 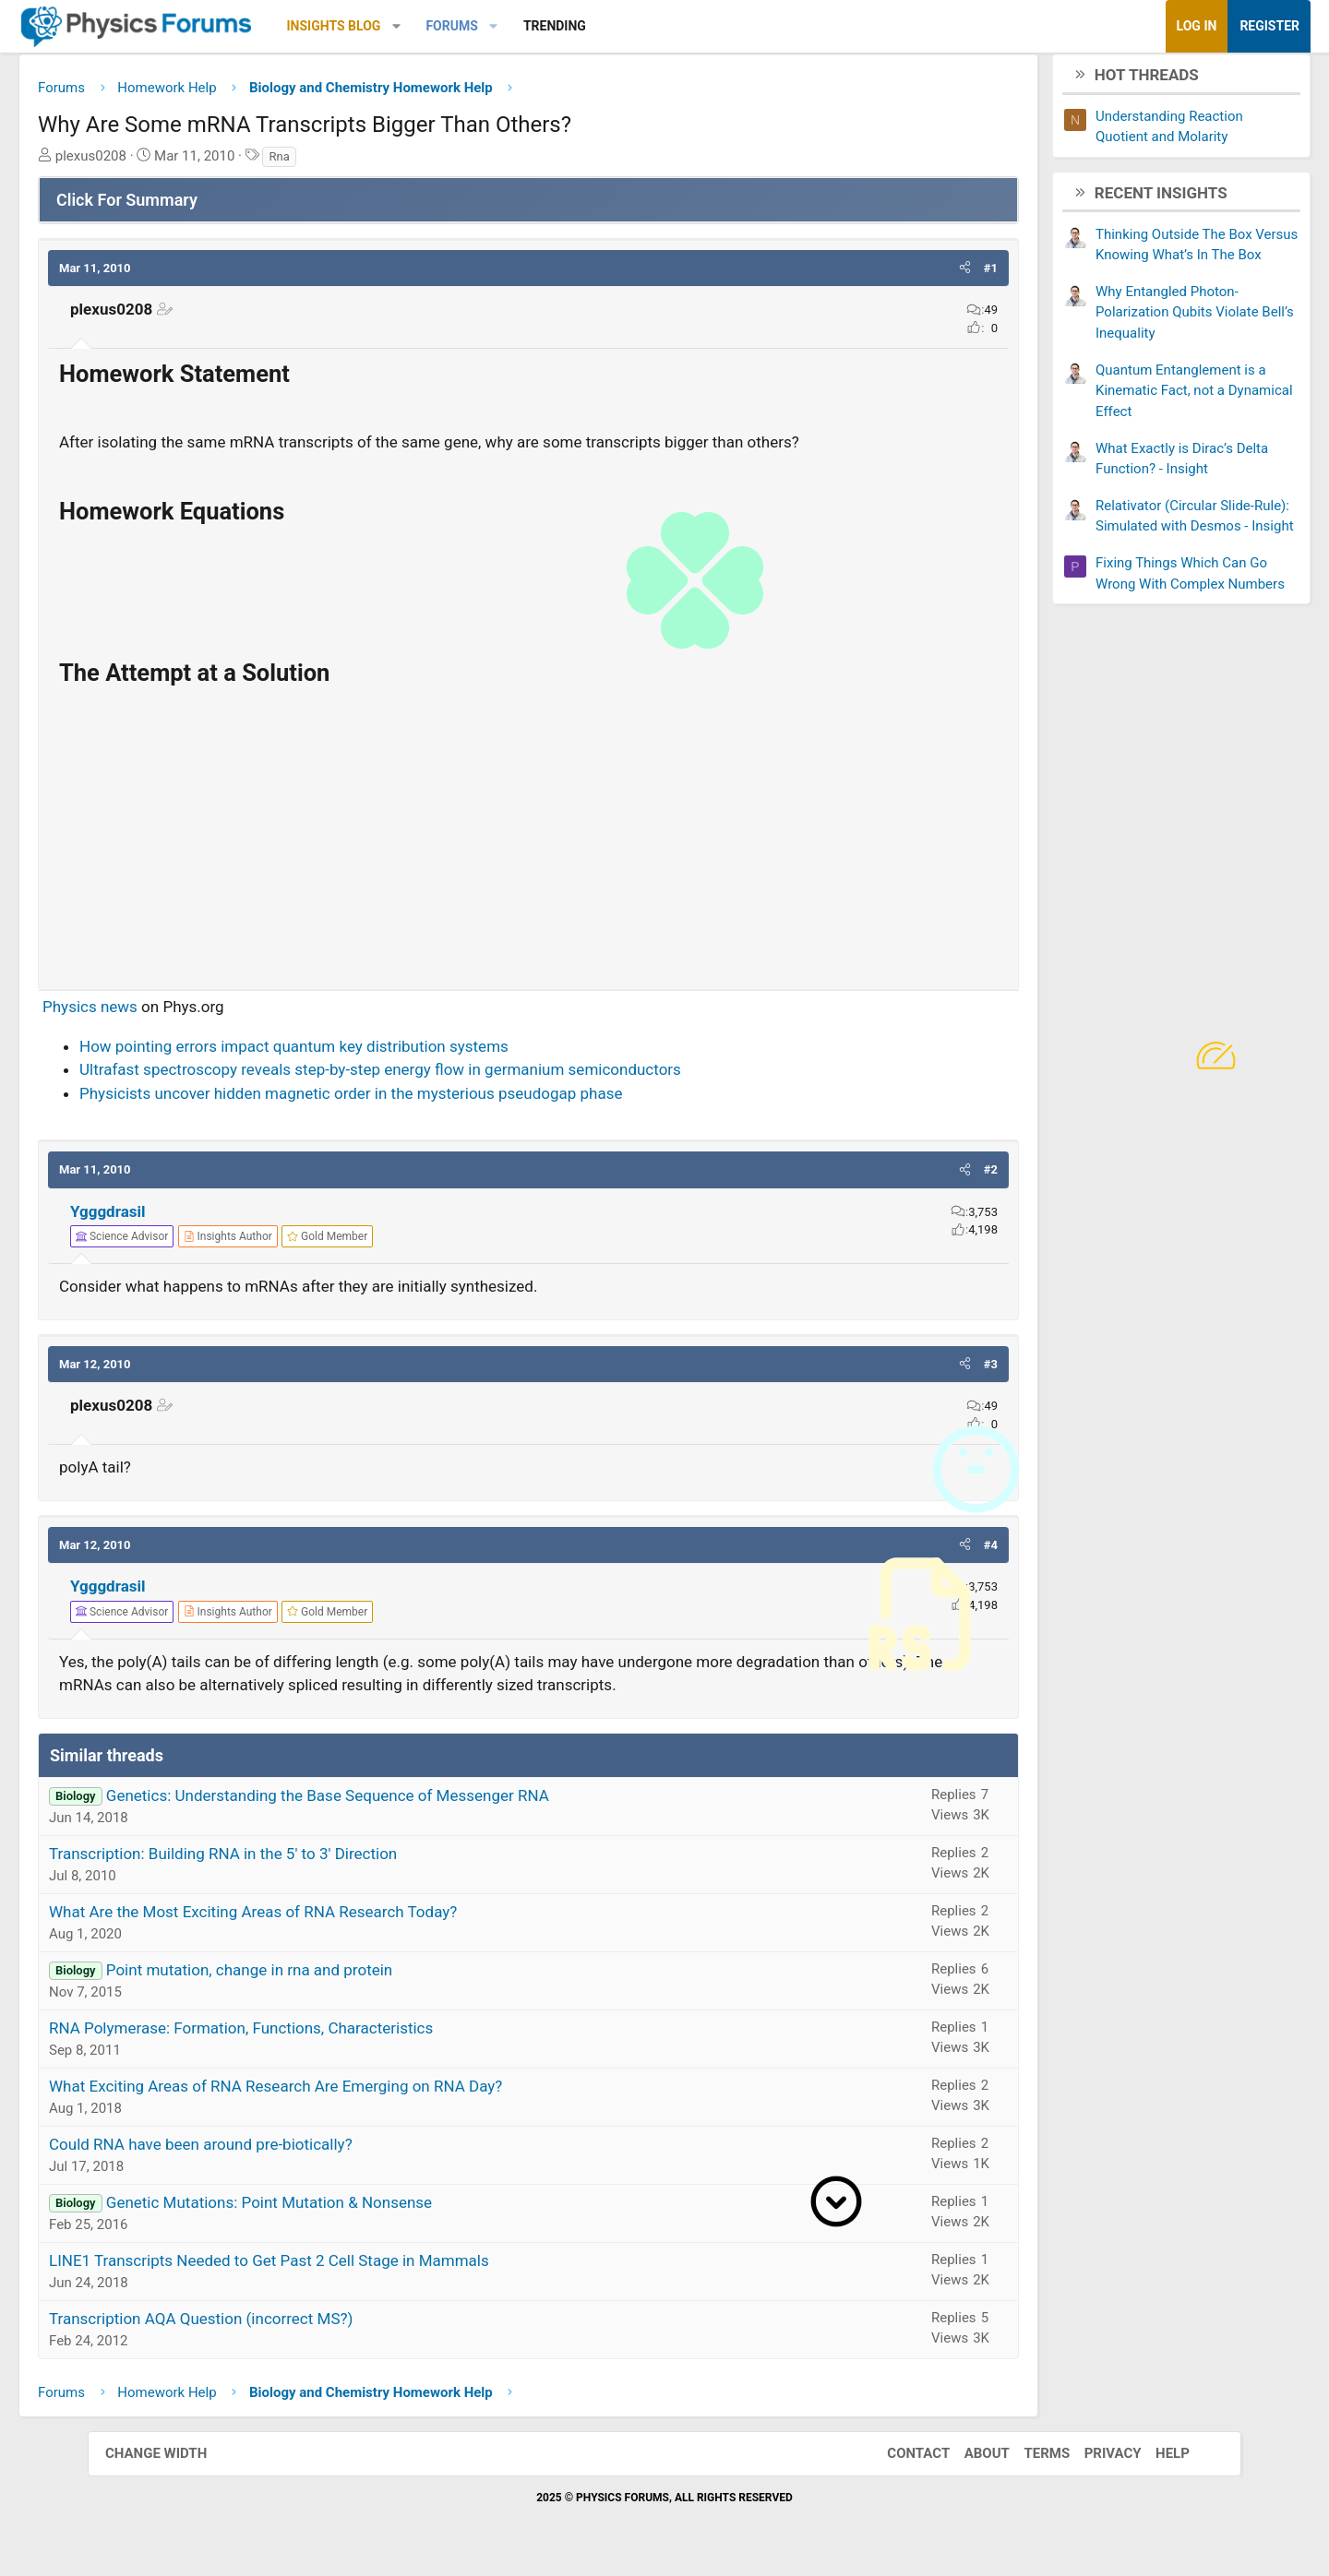 I want to click on expand to show more content, so click(x=836, y=2201).